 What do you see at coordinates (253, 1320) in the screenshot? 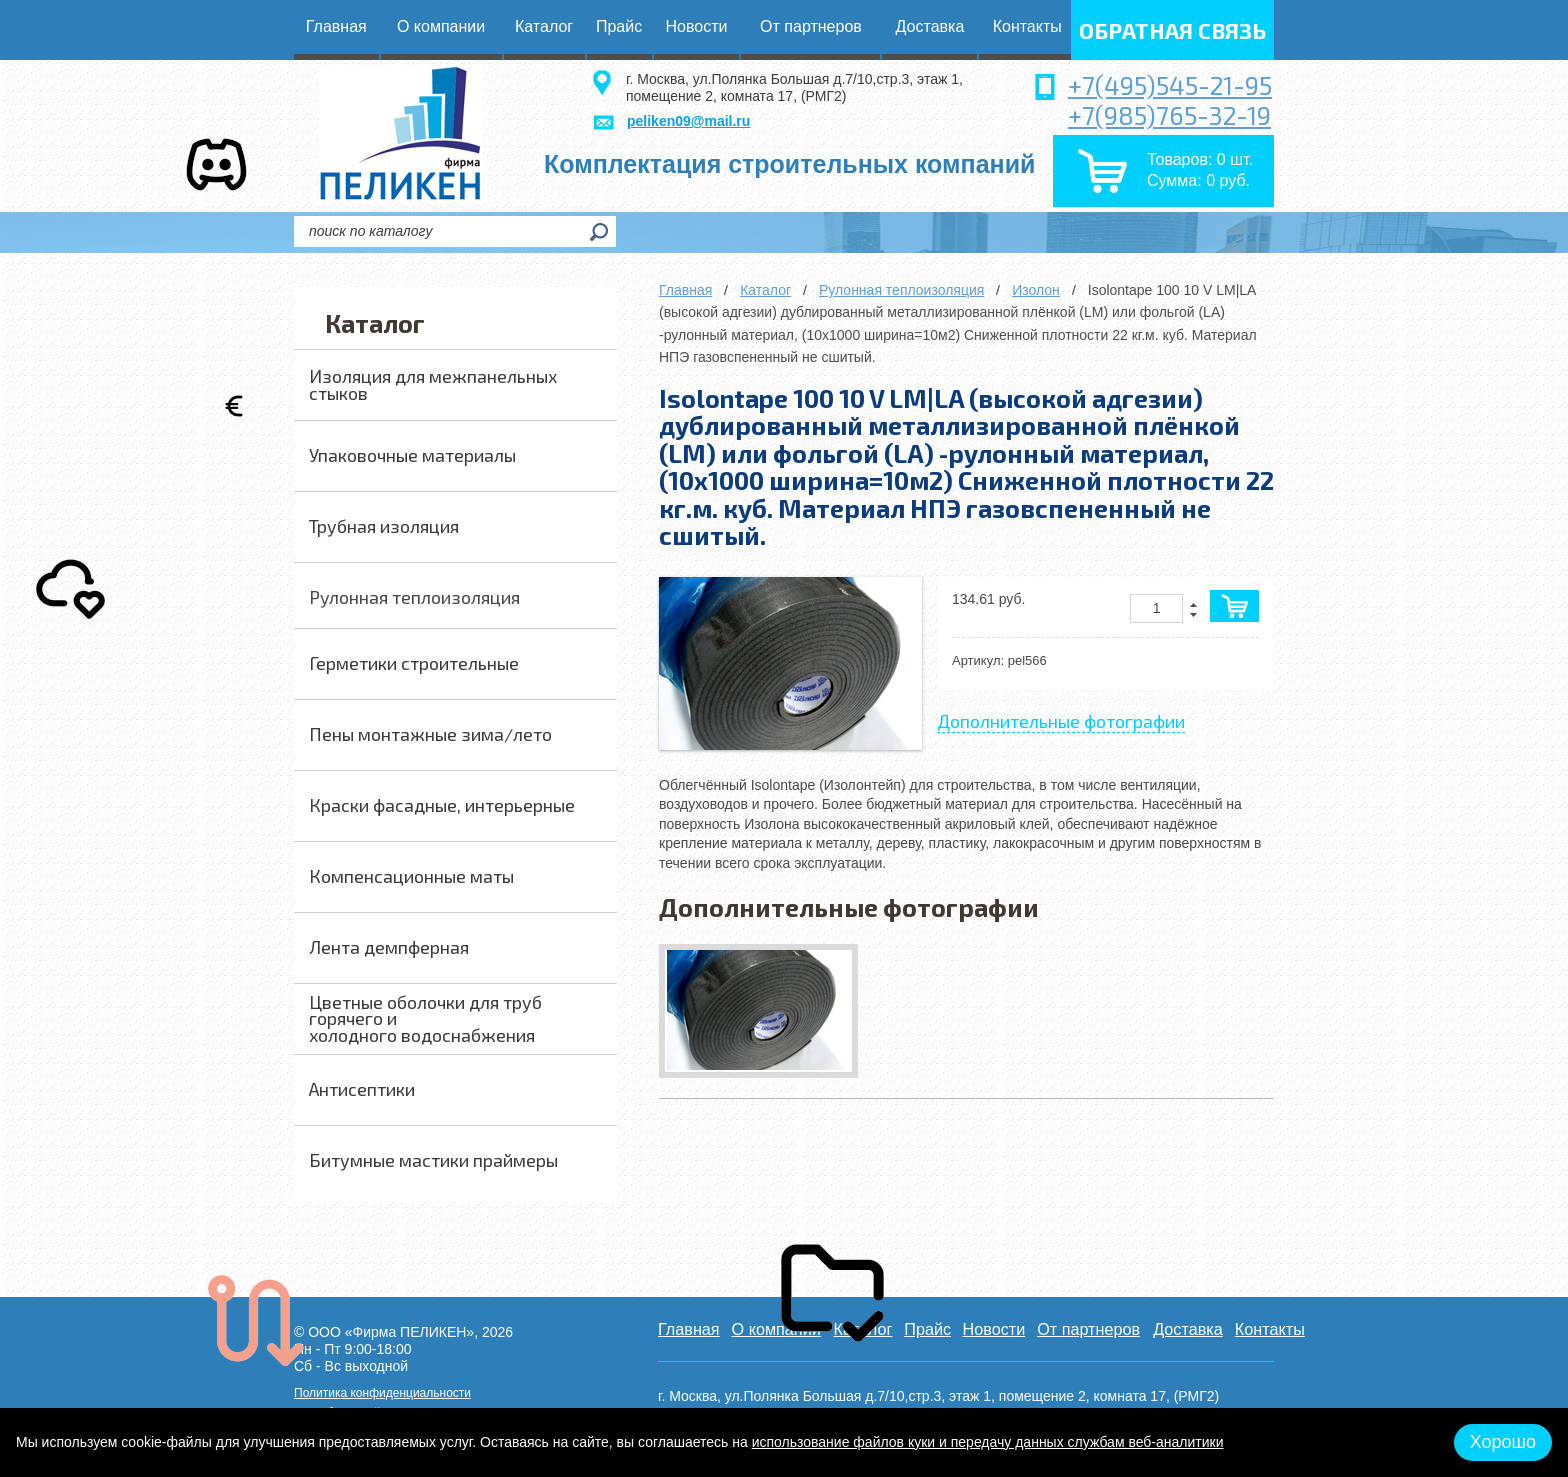
I see `indicates an s-curve or winding path ahead` at bounding box center [253, 1320].